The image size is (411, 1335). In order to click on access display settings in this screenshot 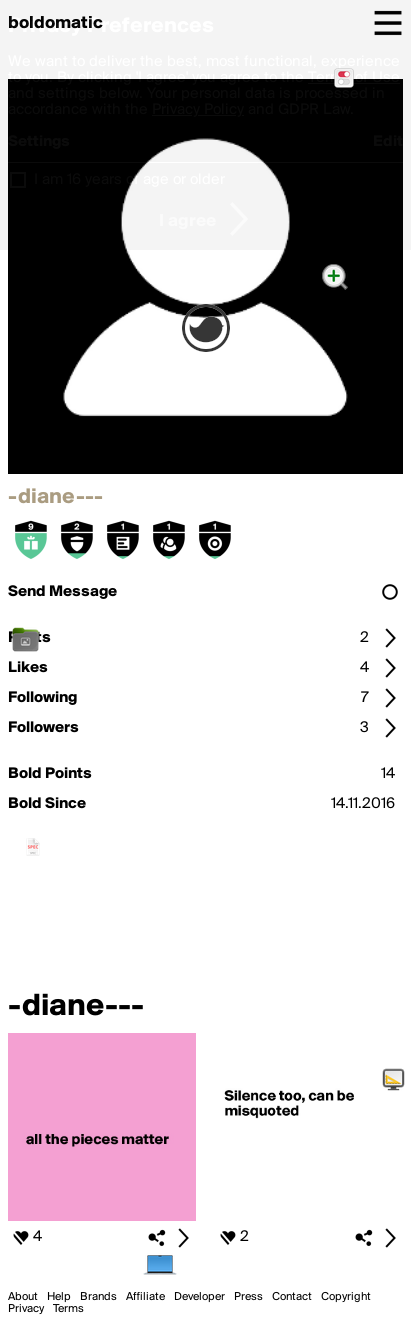, I will do `click(393, 1079)`.